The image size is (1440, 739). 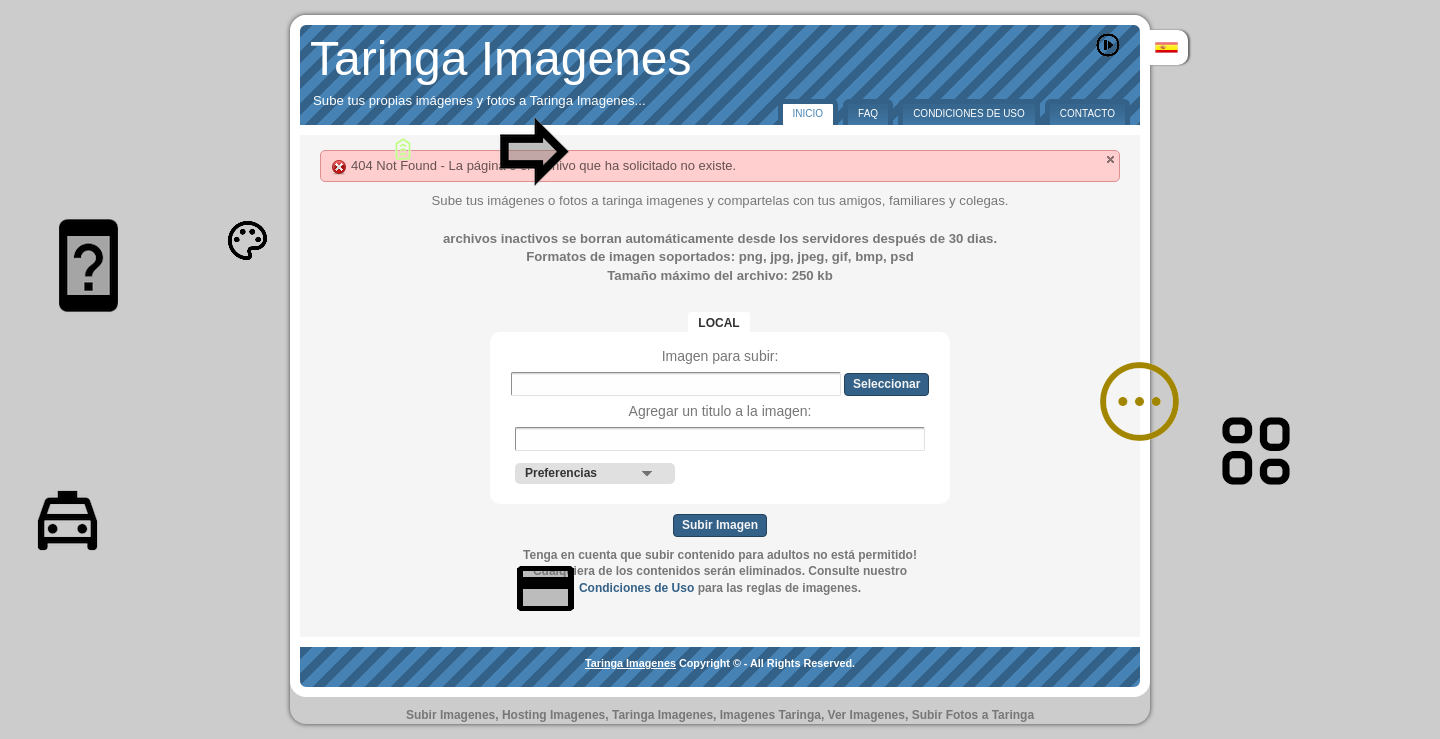 I want to click on unknown or unrecognized device connected, so click(x=88, y=265).